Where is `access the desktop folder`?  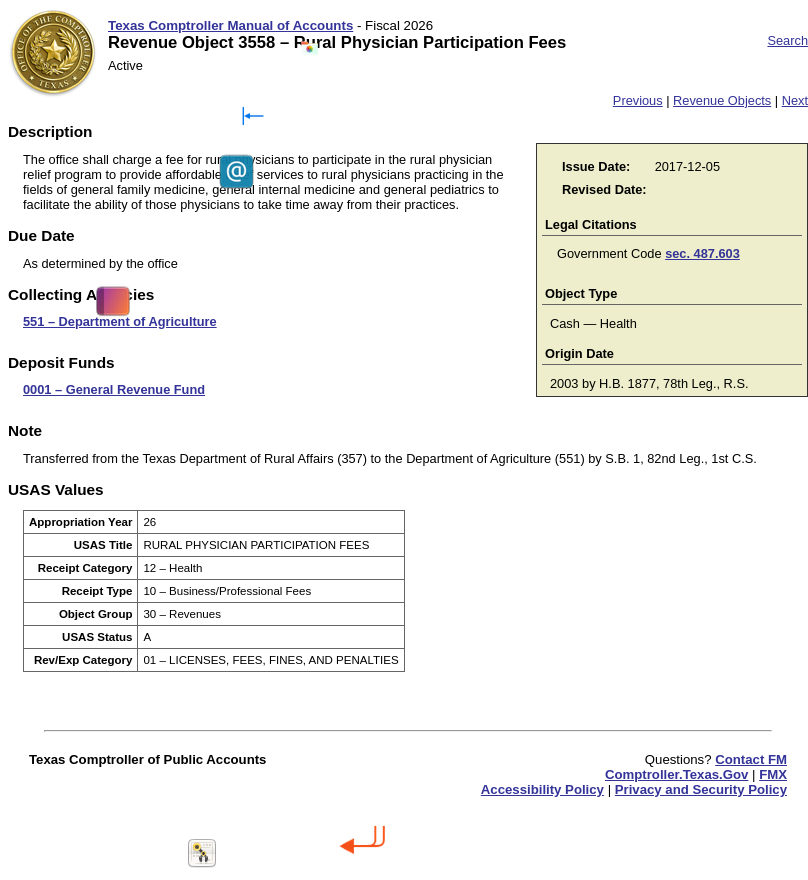 access the desktop folder is located at coordinates (113, 300).